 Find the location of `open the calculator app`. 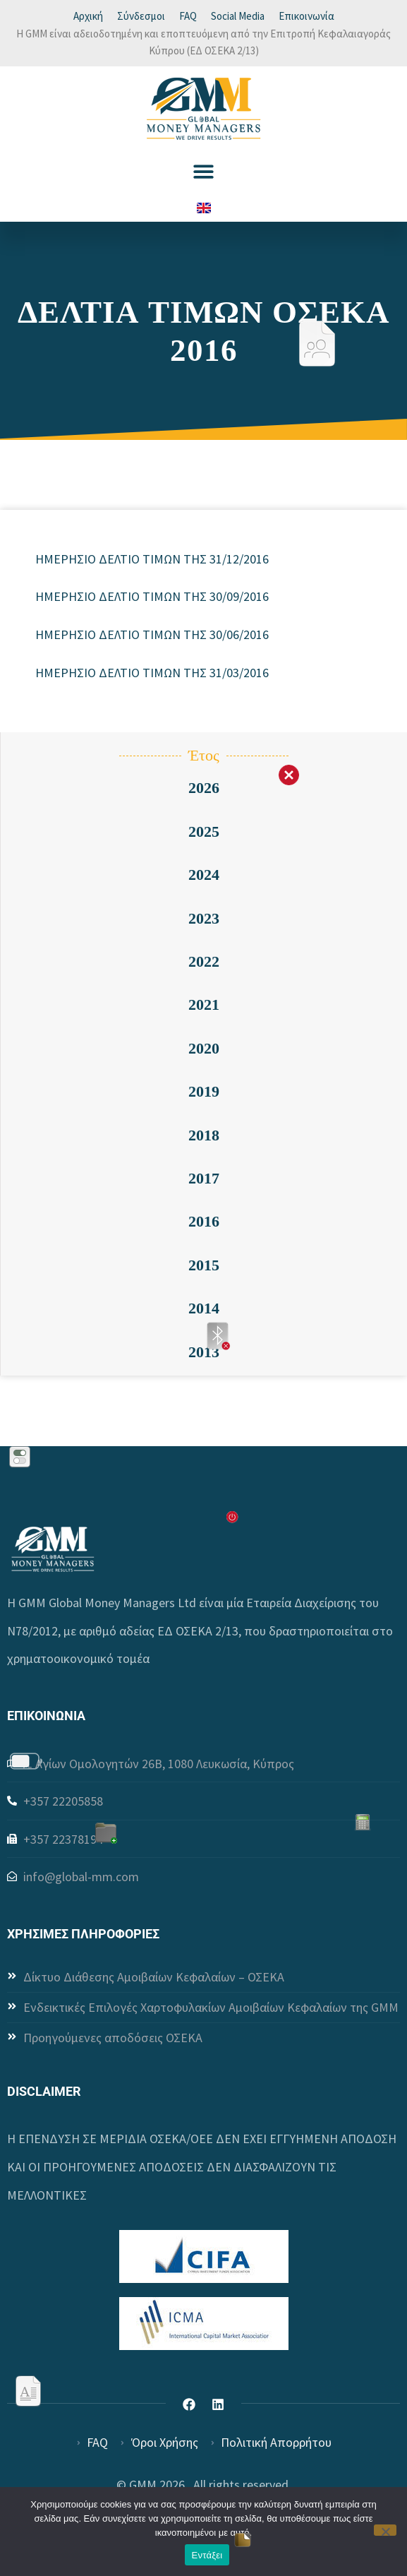

open the calculator app is located at coordinates (363, 1823).